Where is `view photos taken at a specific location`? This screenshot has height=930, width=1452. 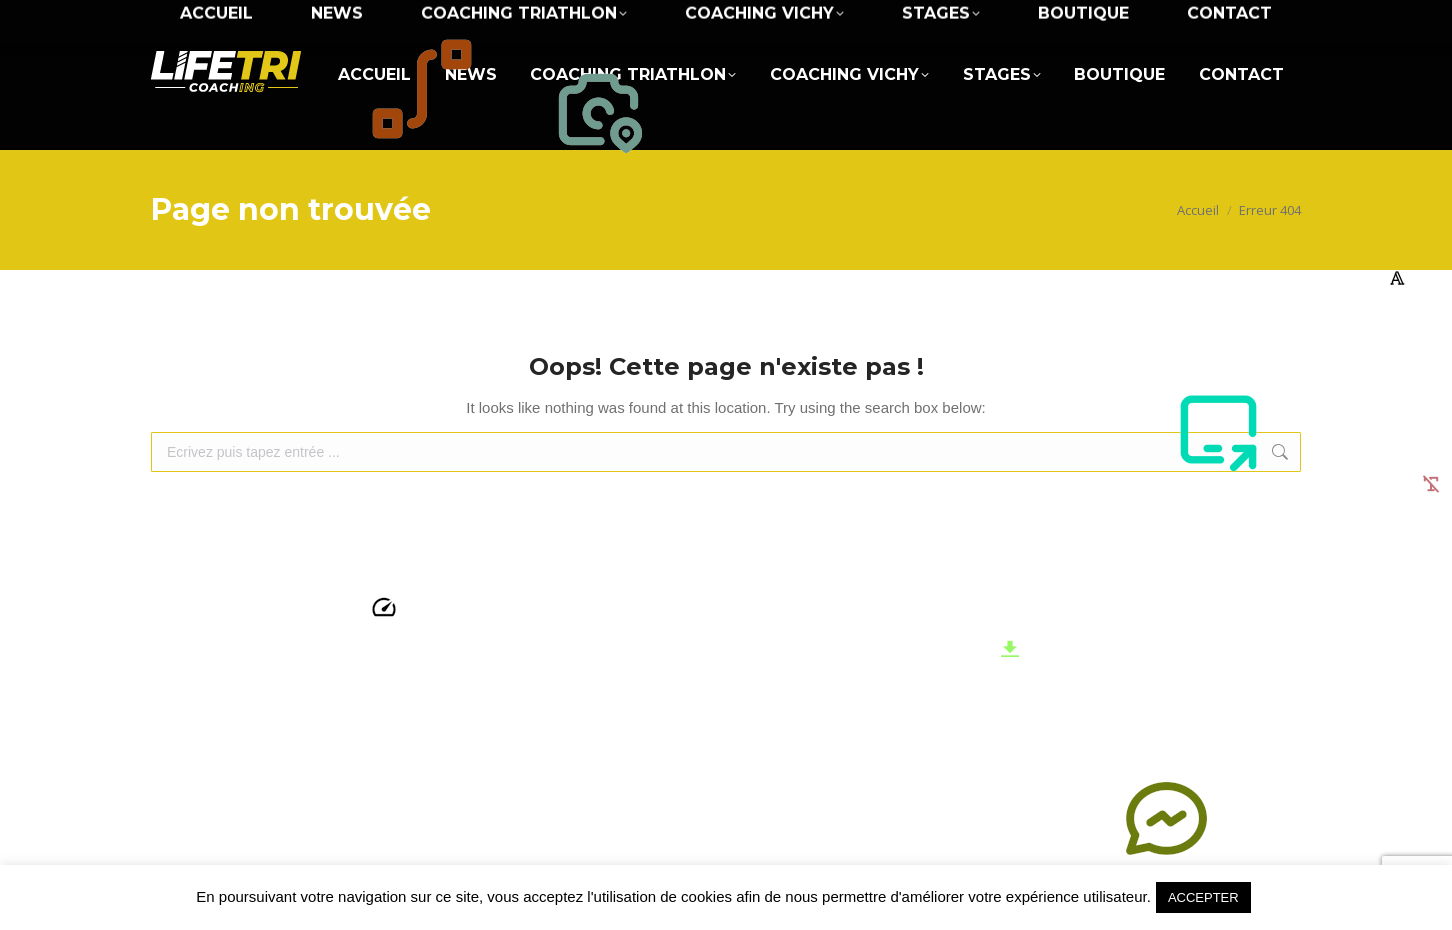
view photos taken at a specific location is located at coordinates (598, 109).